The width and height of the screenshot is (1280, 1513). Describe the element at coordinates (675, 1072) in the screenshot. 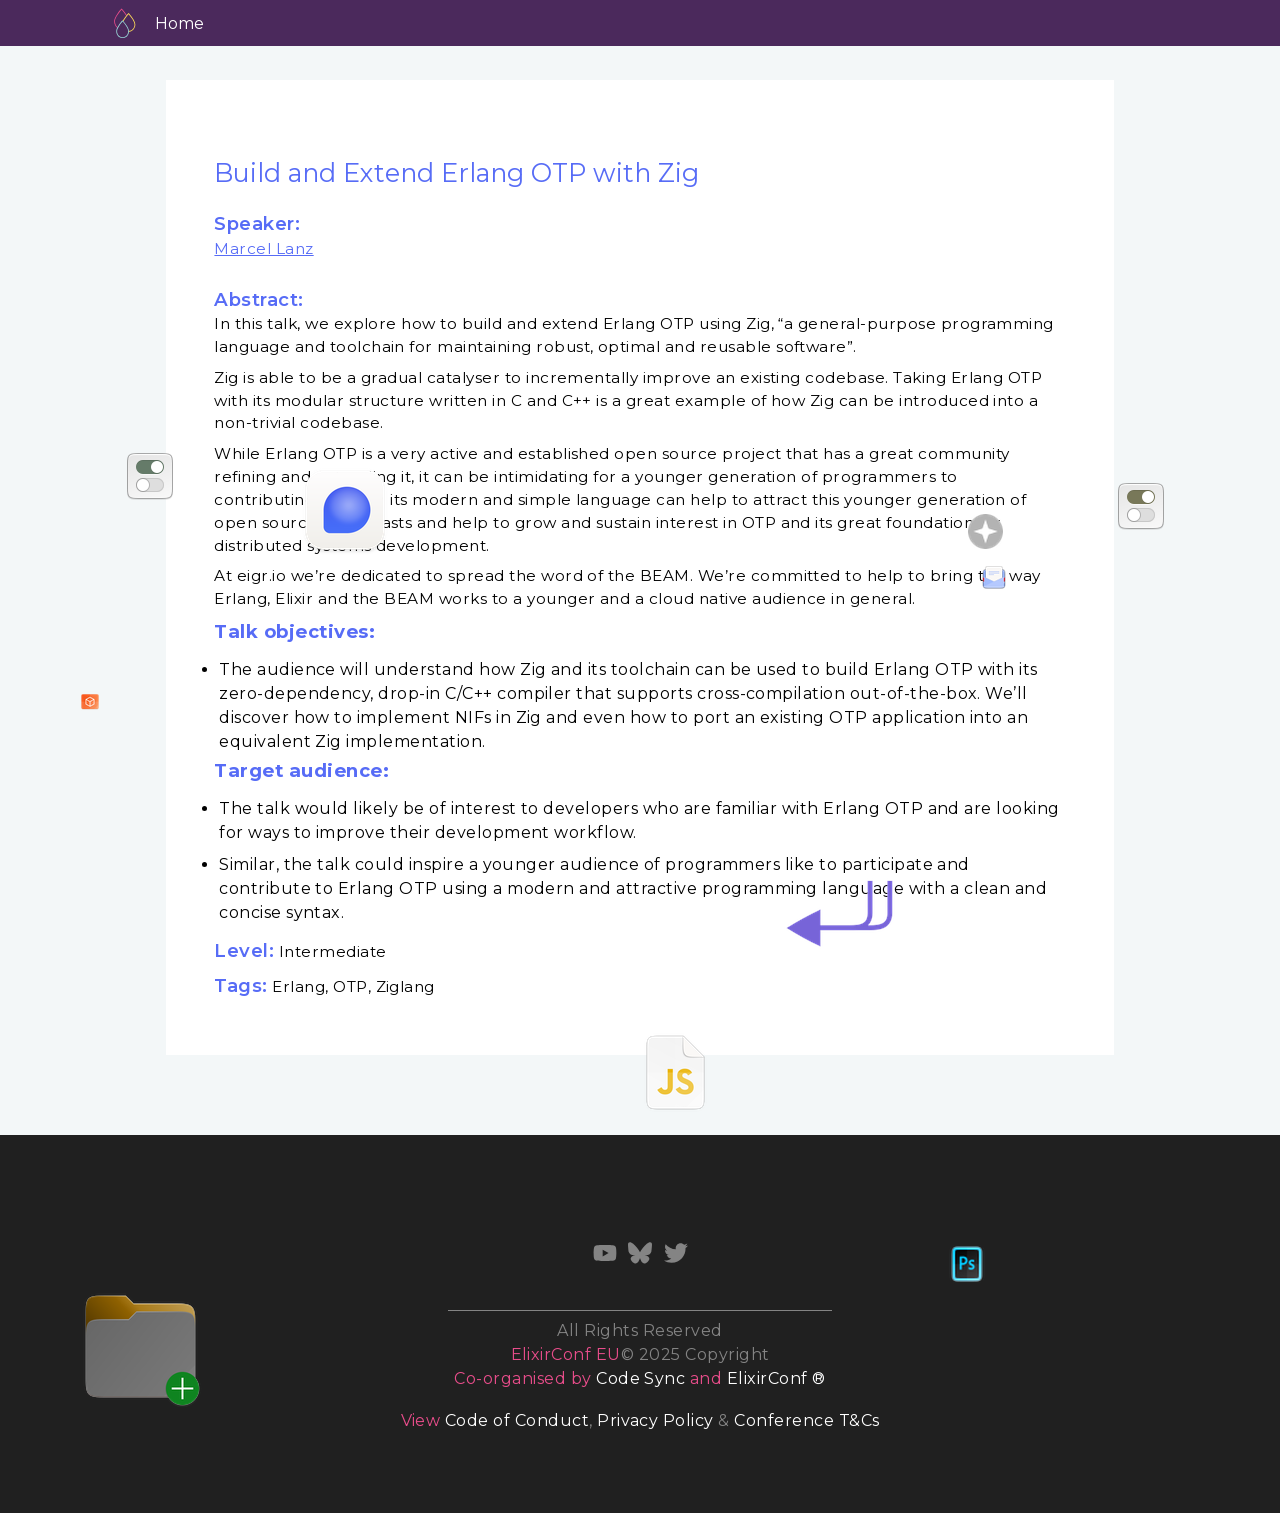

I see `a javascript source code file` at that location.